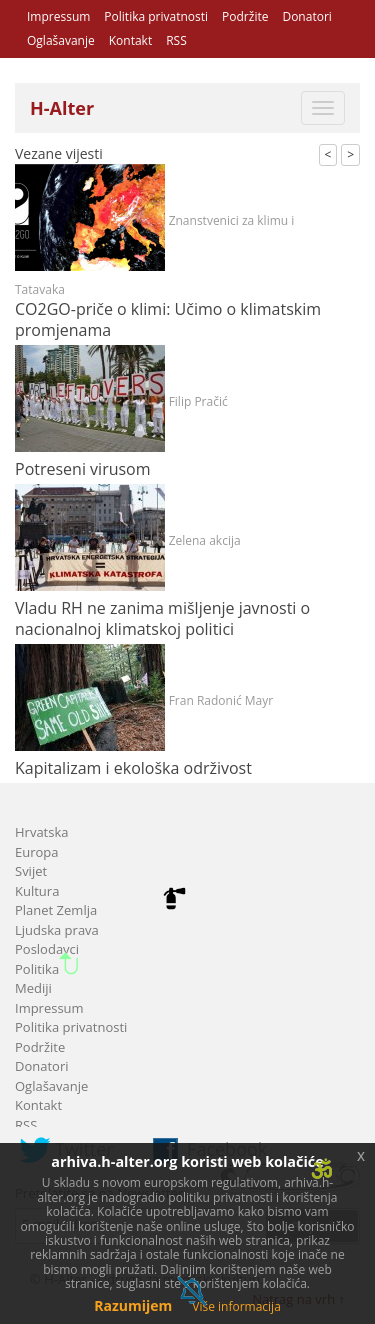 The image size is (375, 1324). What do you see at coordinates (69, 963) in the screenshot?
I see `undo or go back to previous state` at bounding box center [69, 963].